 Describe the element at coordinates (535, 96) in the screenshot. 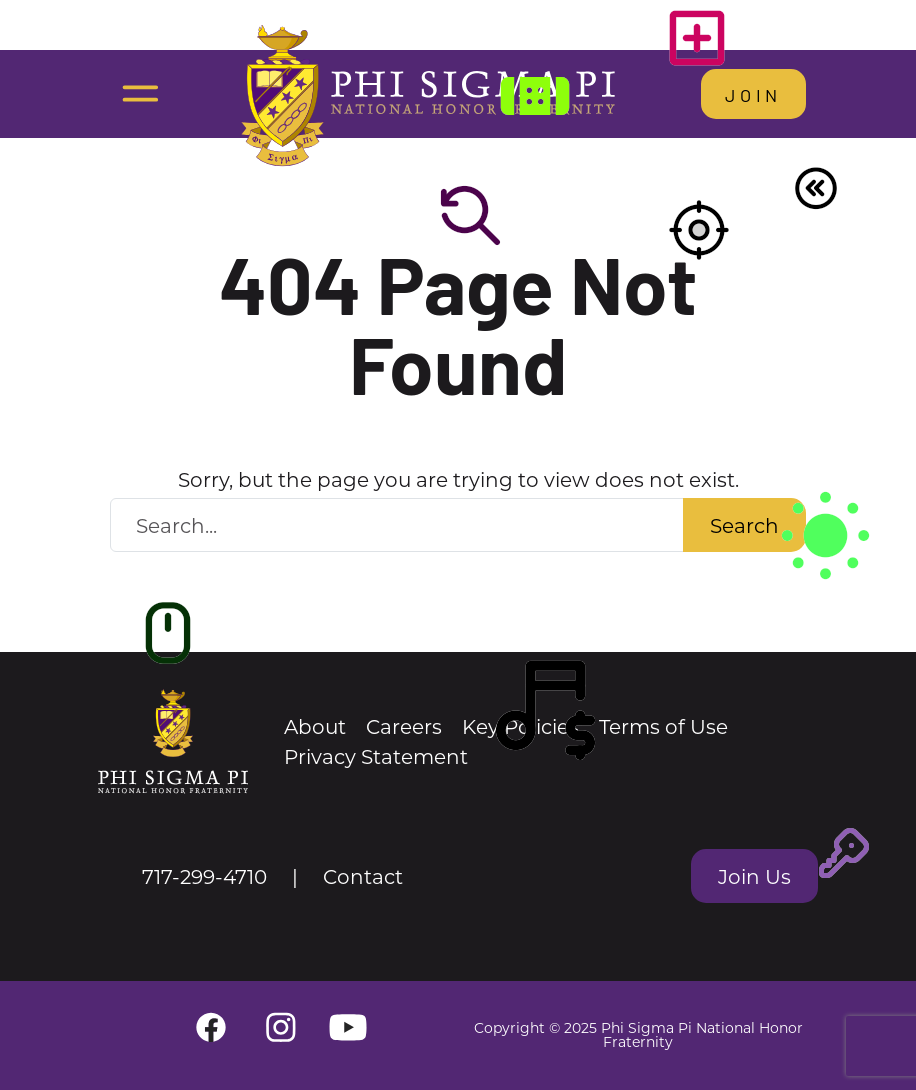

I see `access first aid or medical information` at that location.